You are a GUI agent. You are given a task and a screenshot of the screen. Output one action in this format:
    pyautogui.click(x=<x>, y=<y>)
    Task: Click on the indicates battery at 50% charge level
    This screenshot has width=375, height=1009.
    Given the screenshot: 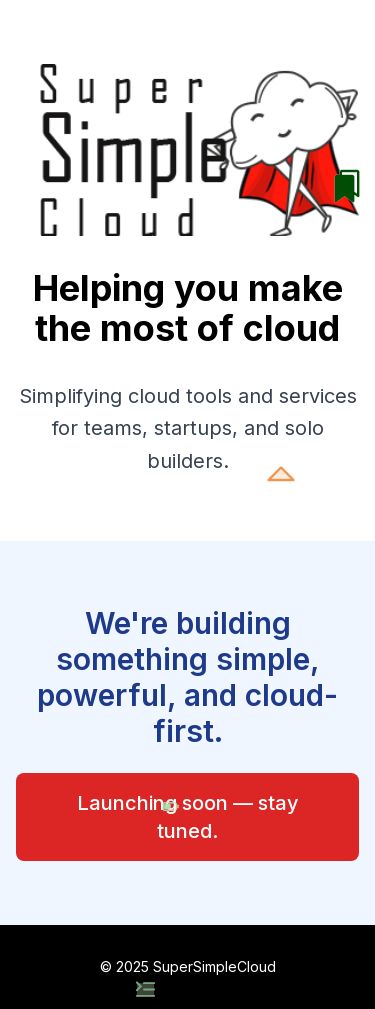 What is the action you would take?
    pyautogui.click(x=170, y=806)
    